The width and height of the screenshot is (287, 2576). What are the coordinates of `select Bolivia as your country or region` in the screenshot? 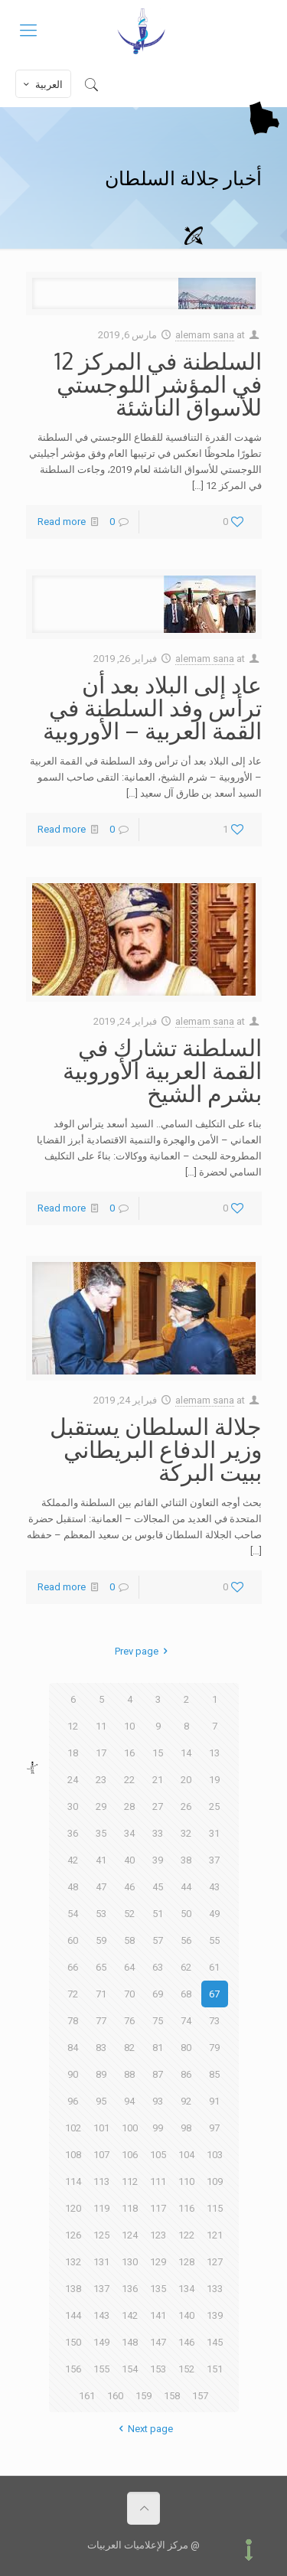 It's located at (264, 118).